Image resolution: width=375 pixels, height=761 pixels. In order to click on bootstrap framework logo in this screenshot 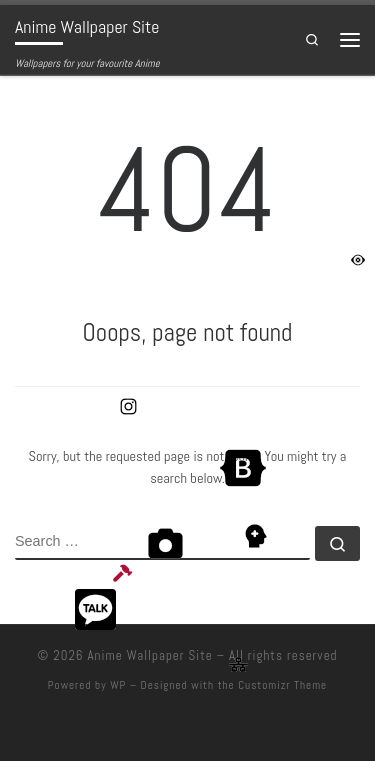, I will do `click(243, 468)`.